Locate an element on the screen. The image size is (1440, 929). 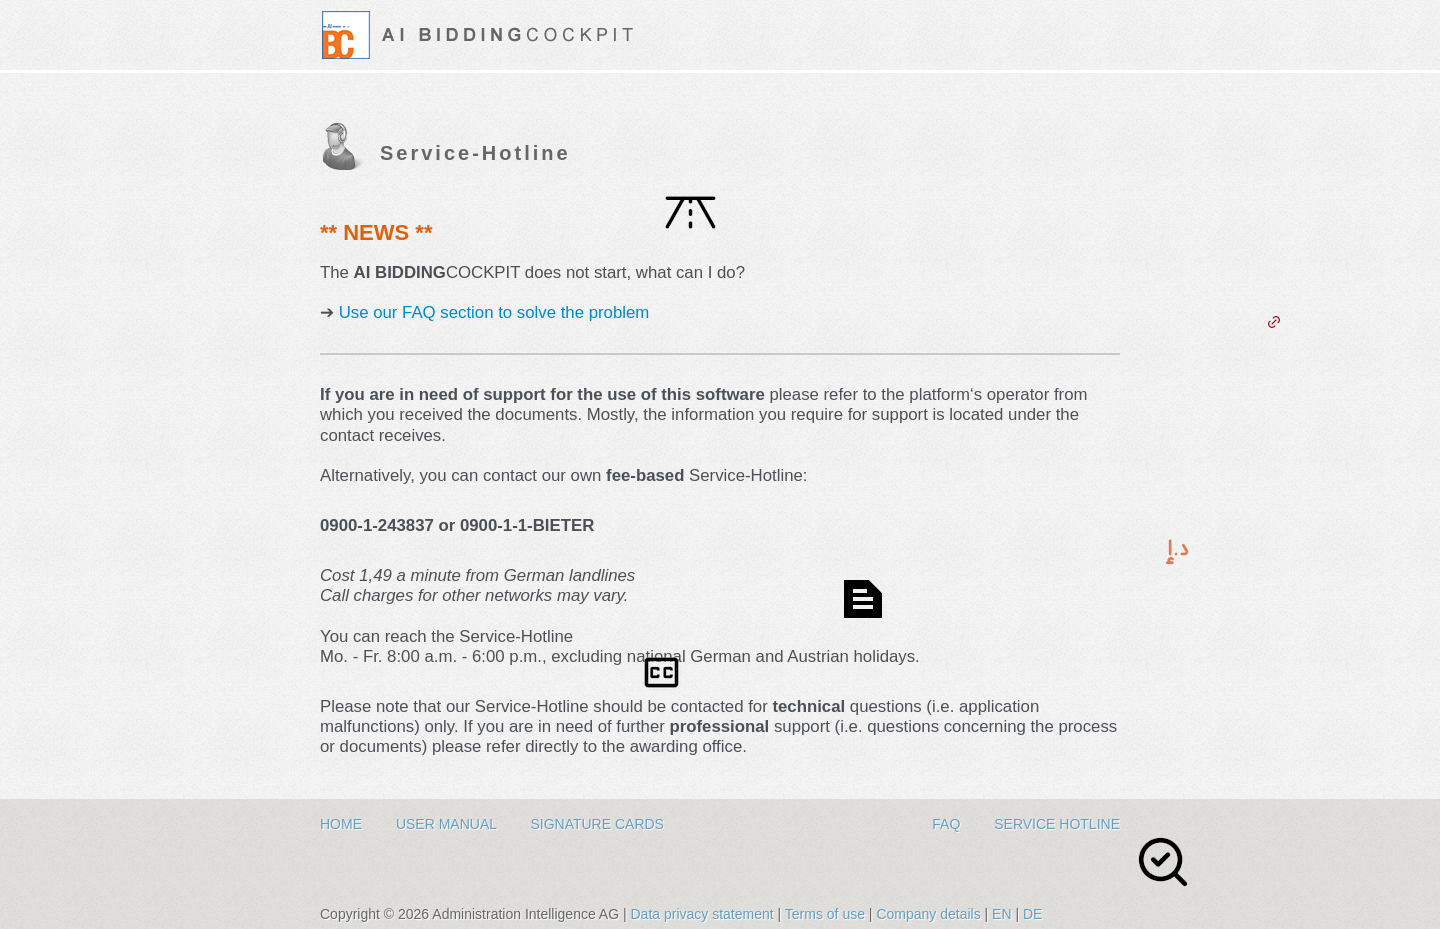
view directions or navigation is located at coordinates (690, 212).